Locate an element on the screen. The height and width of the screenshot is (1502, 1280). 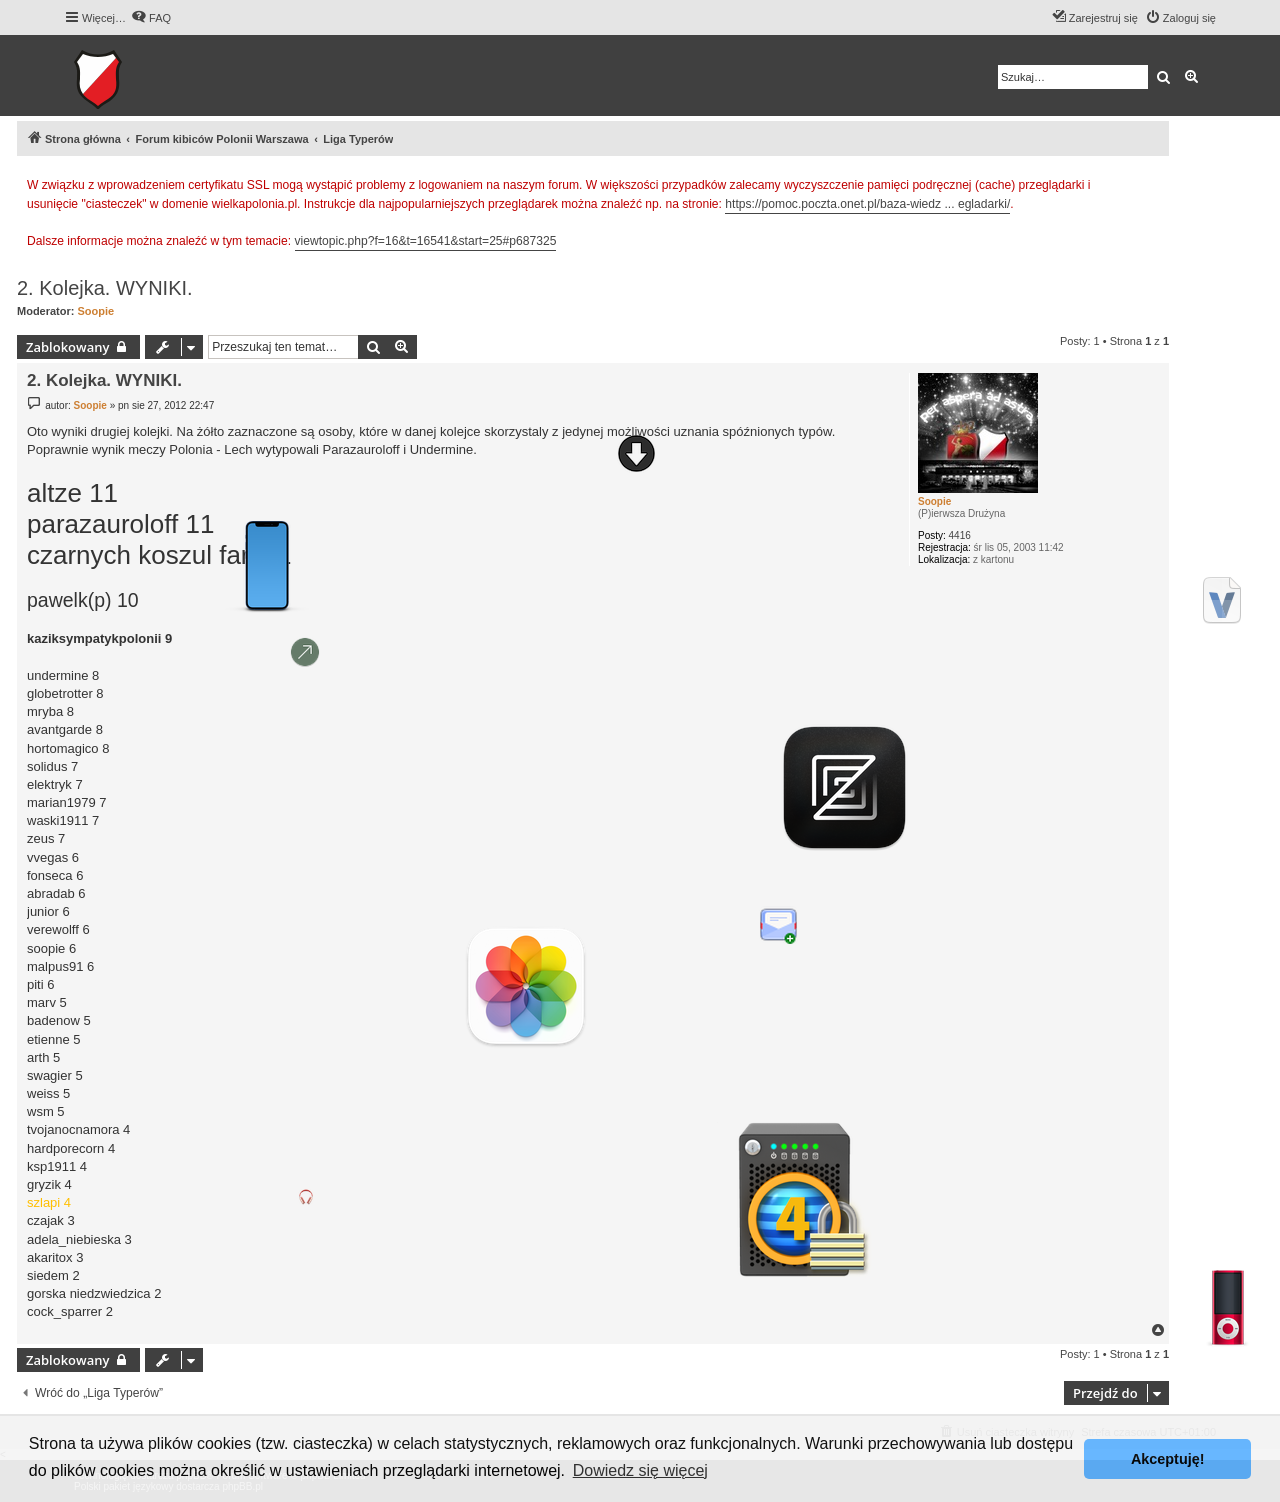
access ipod device settings is located at coordinates (1227, 1308).